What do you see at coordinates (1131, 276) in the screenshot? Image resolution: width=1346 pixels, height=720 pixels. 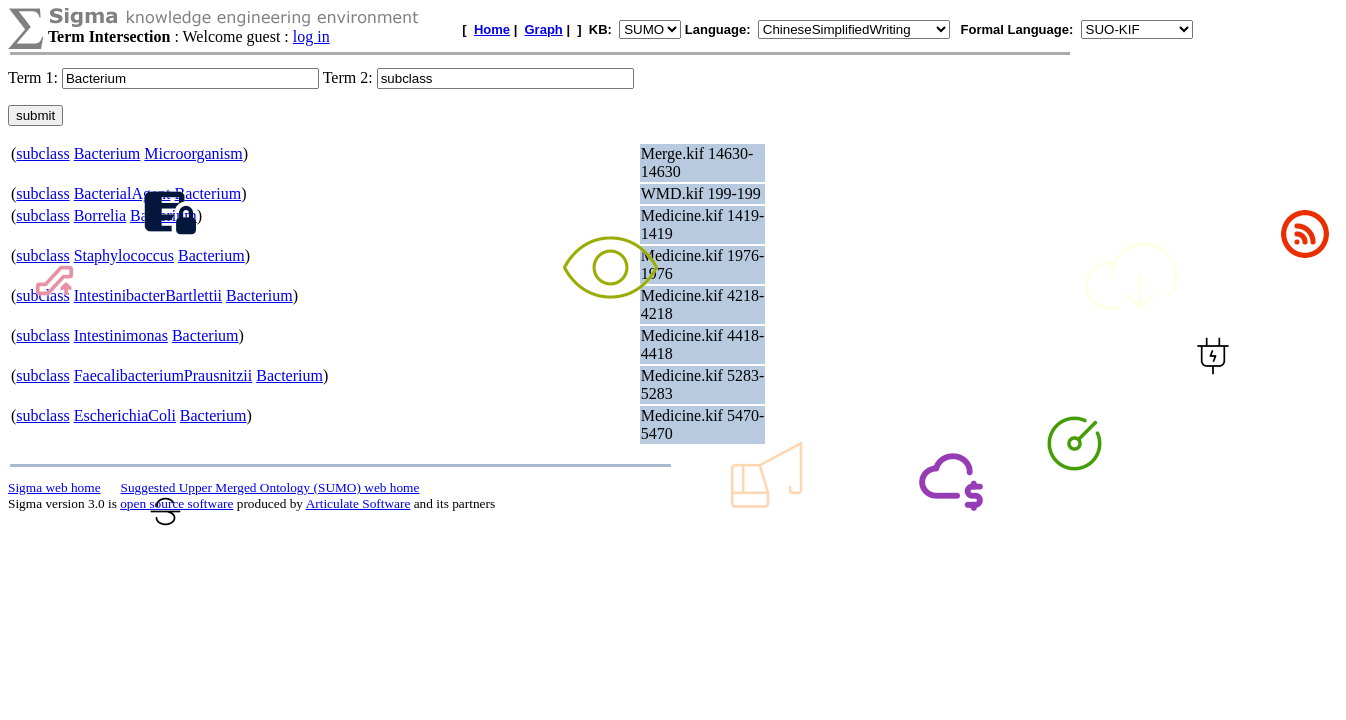 I see `download file from cloud storage` at bounding box center [1131, 276].